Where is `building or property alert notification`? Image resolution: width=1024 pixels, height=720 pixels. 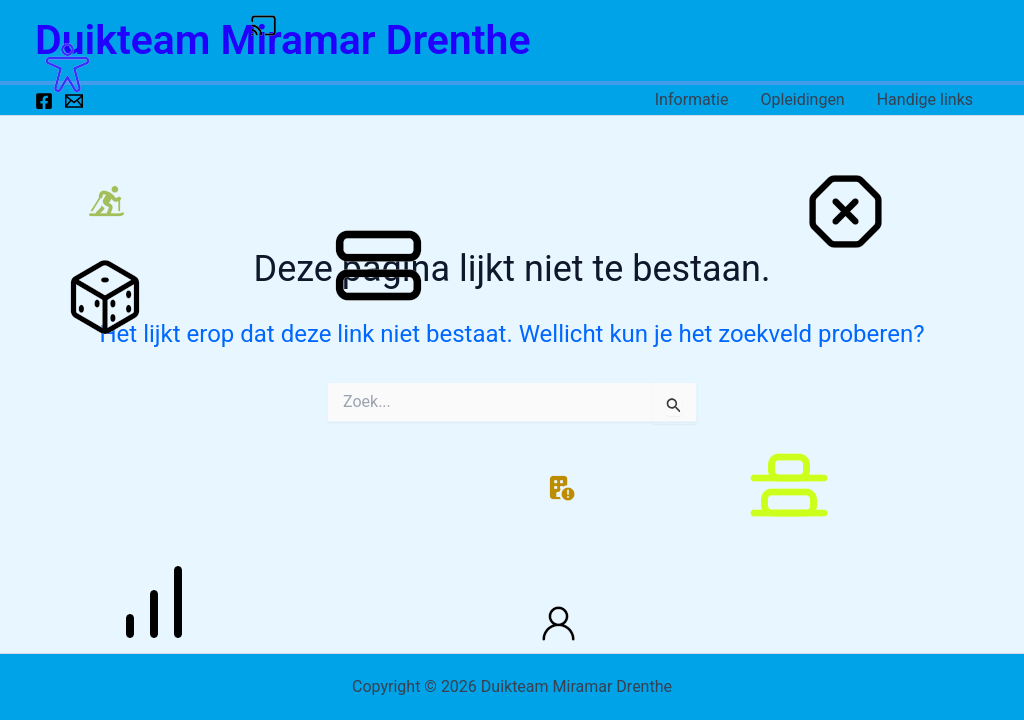 building or property alert notification is located at coordinates (561, 487).